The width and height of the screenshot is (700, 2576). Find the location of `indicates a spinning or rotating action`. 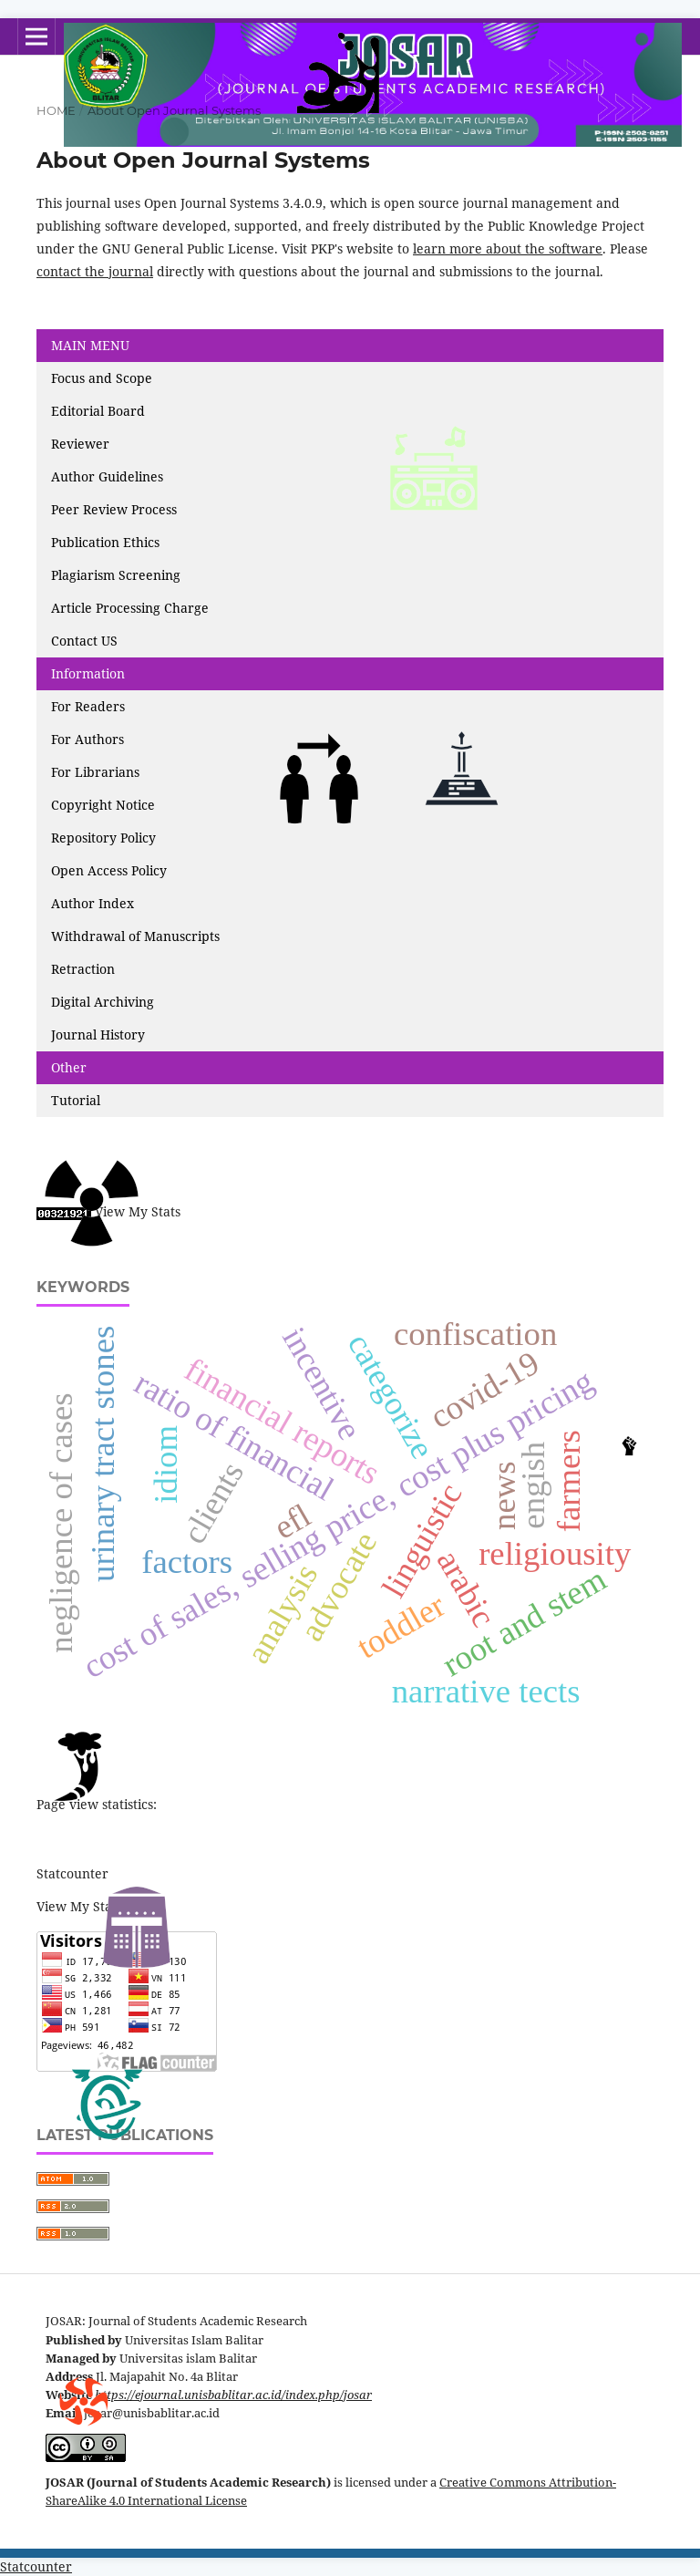

indicates a spinning or rotating action is located at coordinates (84, 2401).